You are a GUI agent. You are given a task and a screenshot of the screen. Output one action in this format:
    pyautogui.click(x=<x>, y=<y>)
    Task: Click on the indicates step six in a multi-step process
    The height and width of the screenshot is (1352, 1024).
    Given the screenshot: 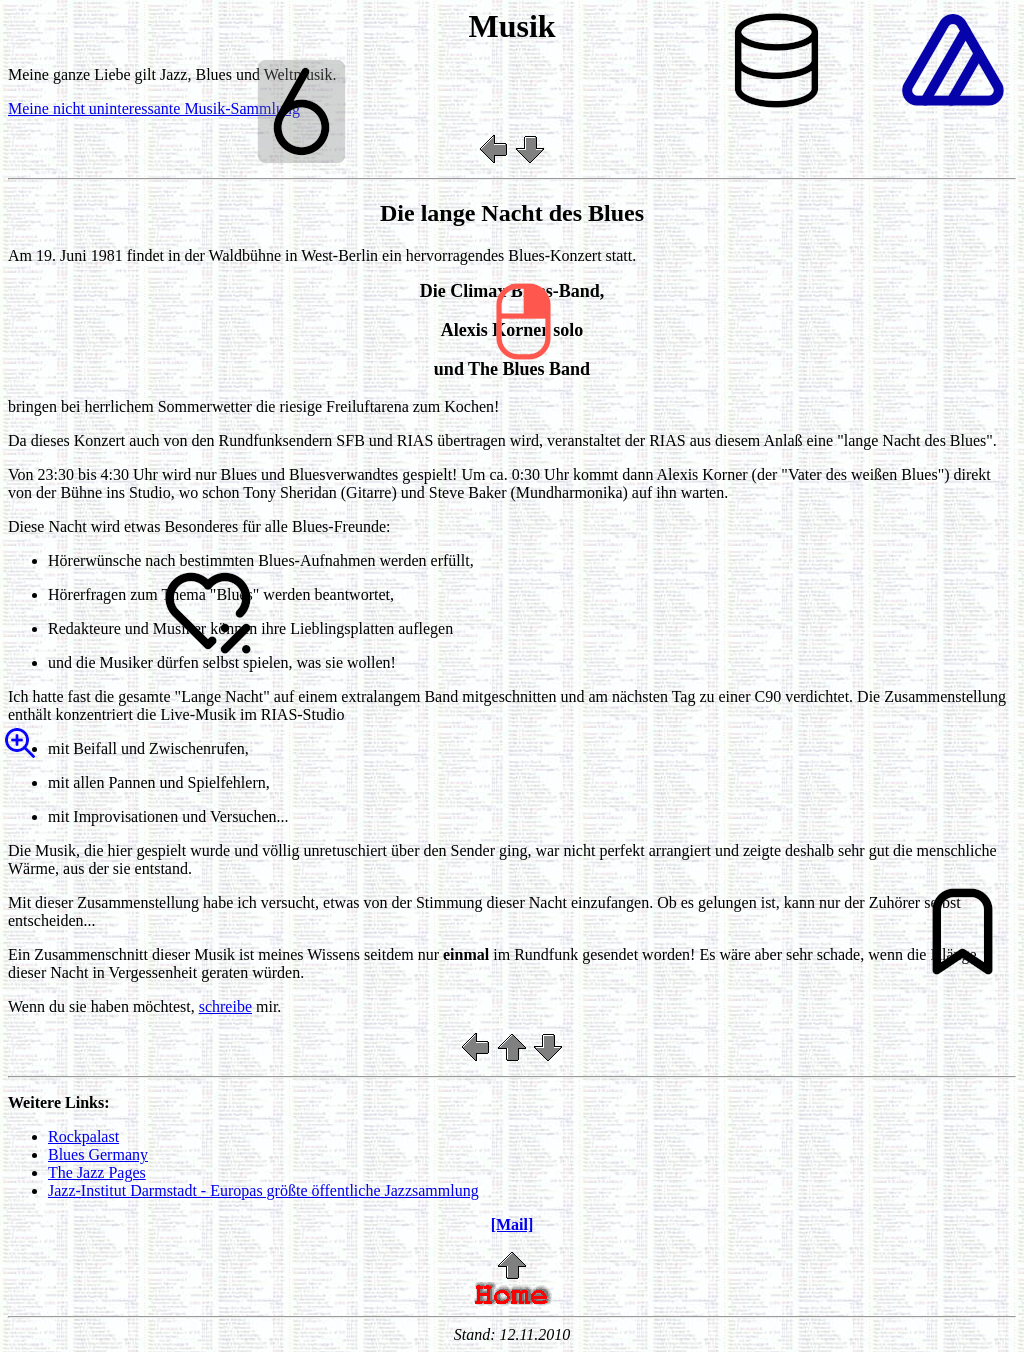 What is the action you would take?
    pyautogui.click(x=301, y=111)
    